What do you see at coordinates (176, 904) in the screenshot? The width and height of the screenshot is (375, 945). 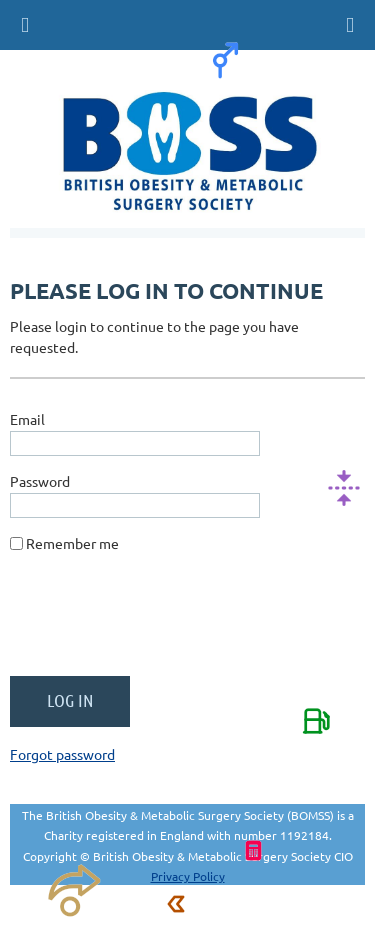 I see `navigate to previous item` at bounding box center [176, 904].